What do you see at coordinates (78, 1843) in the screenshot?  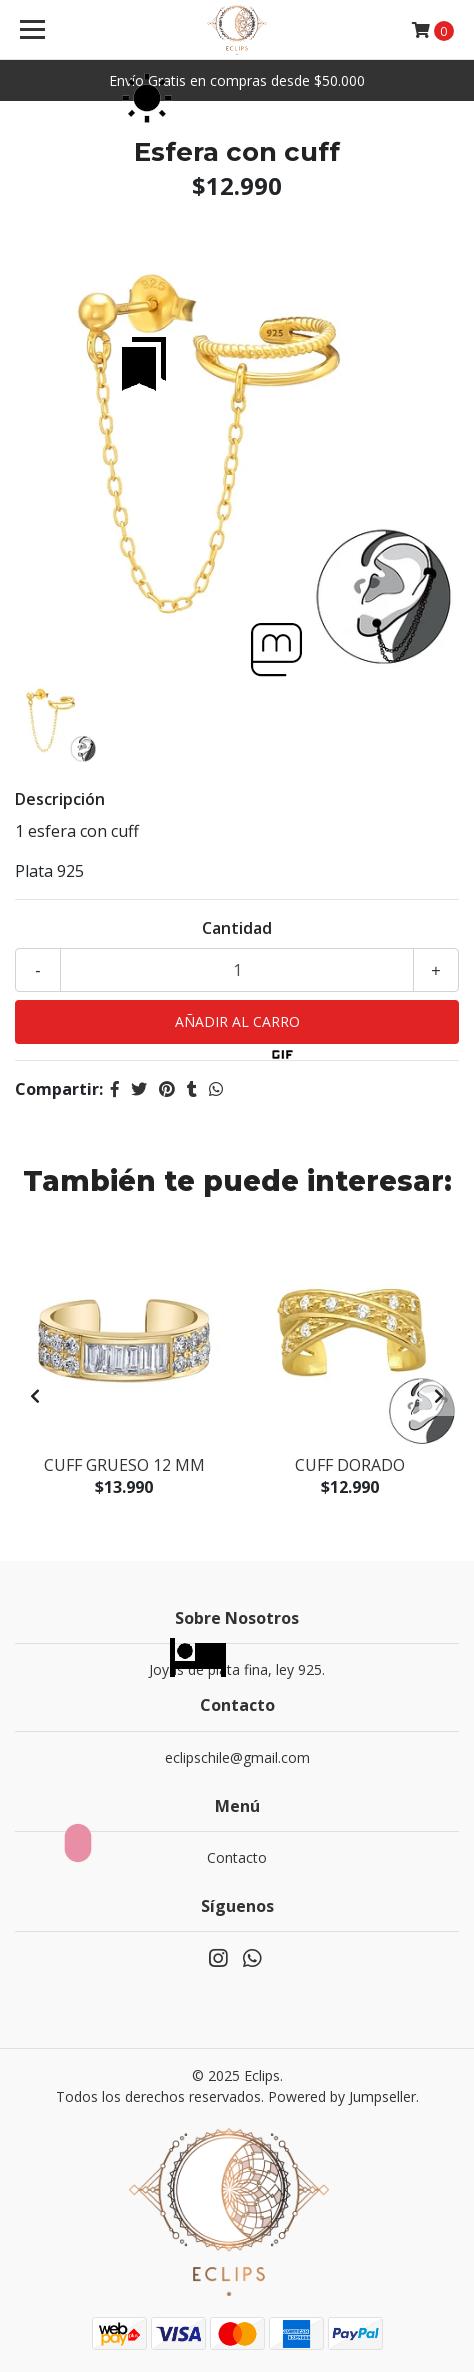 I see `access medication or pharmacy features` at bounding box center [78, 1843].